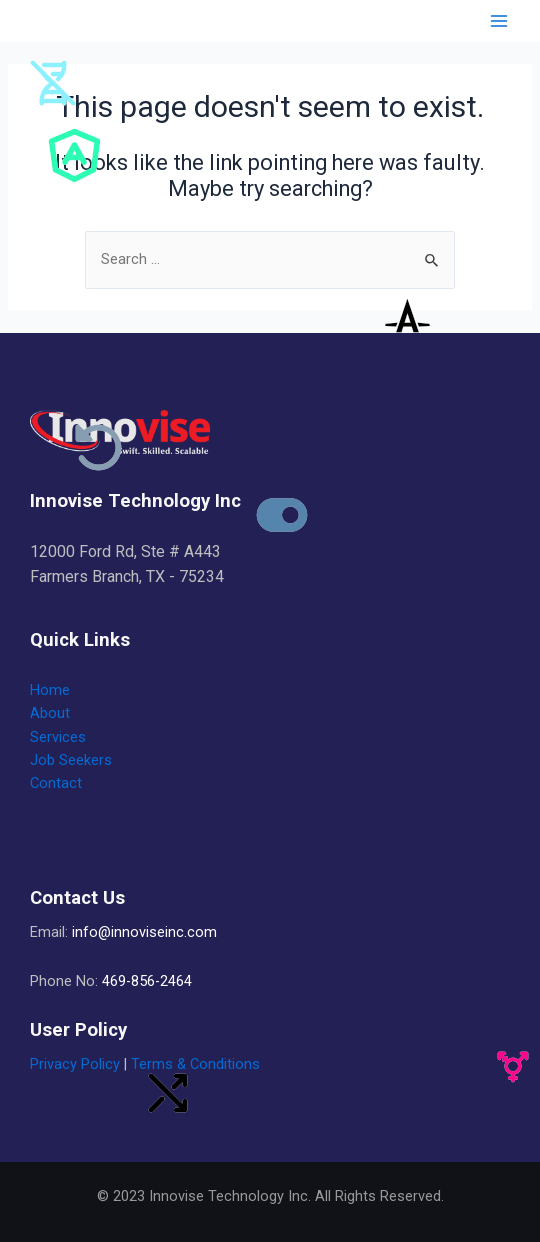 This screenshot has height=1242, width=540. Describe the element at coordinates (513, 1067) in the screenshot. I see `indicates transgender or gender-diverse identity` at that location.